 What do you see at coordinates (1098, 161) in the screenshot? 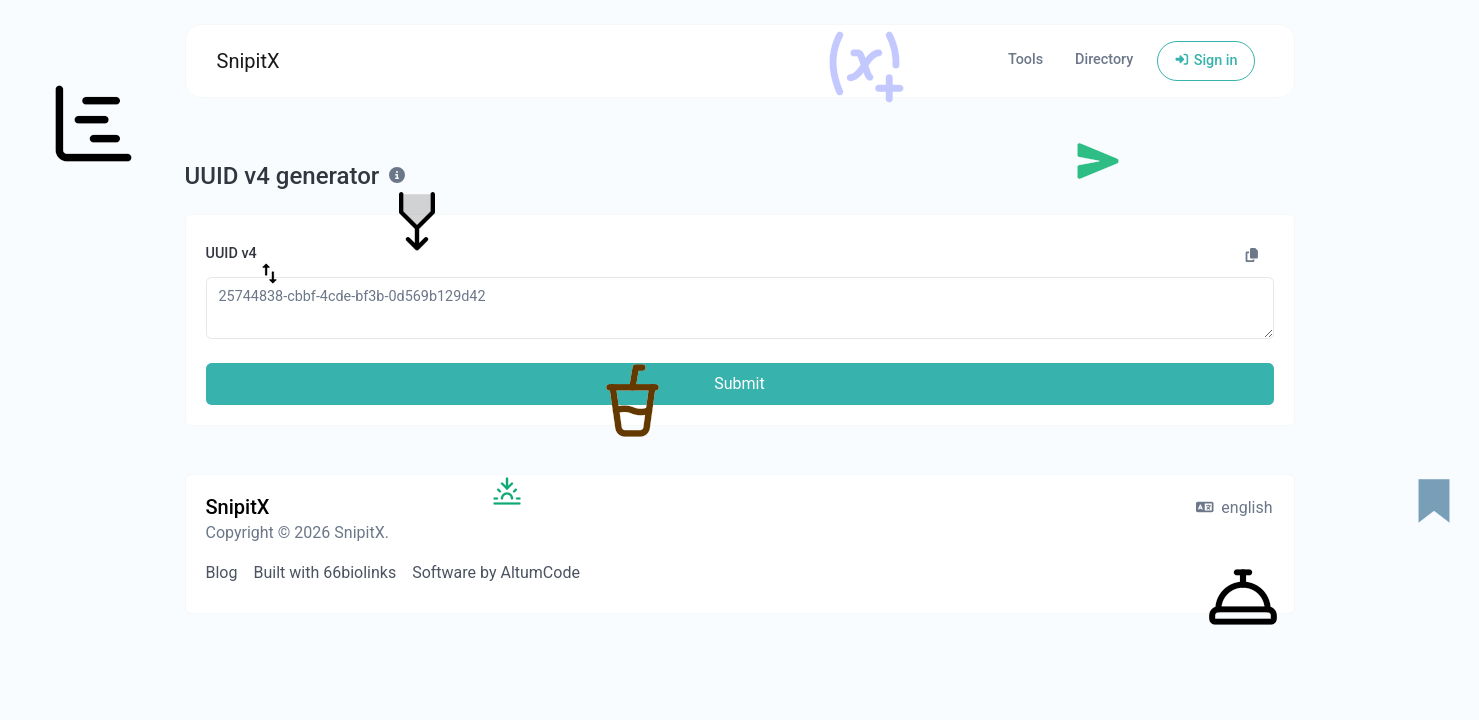
I see `send a message` at bounding box center [1098, 161].